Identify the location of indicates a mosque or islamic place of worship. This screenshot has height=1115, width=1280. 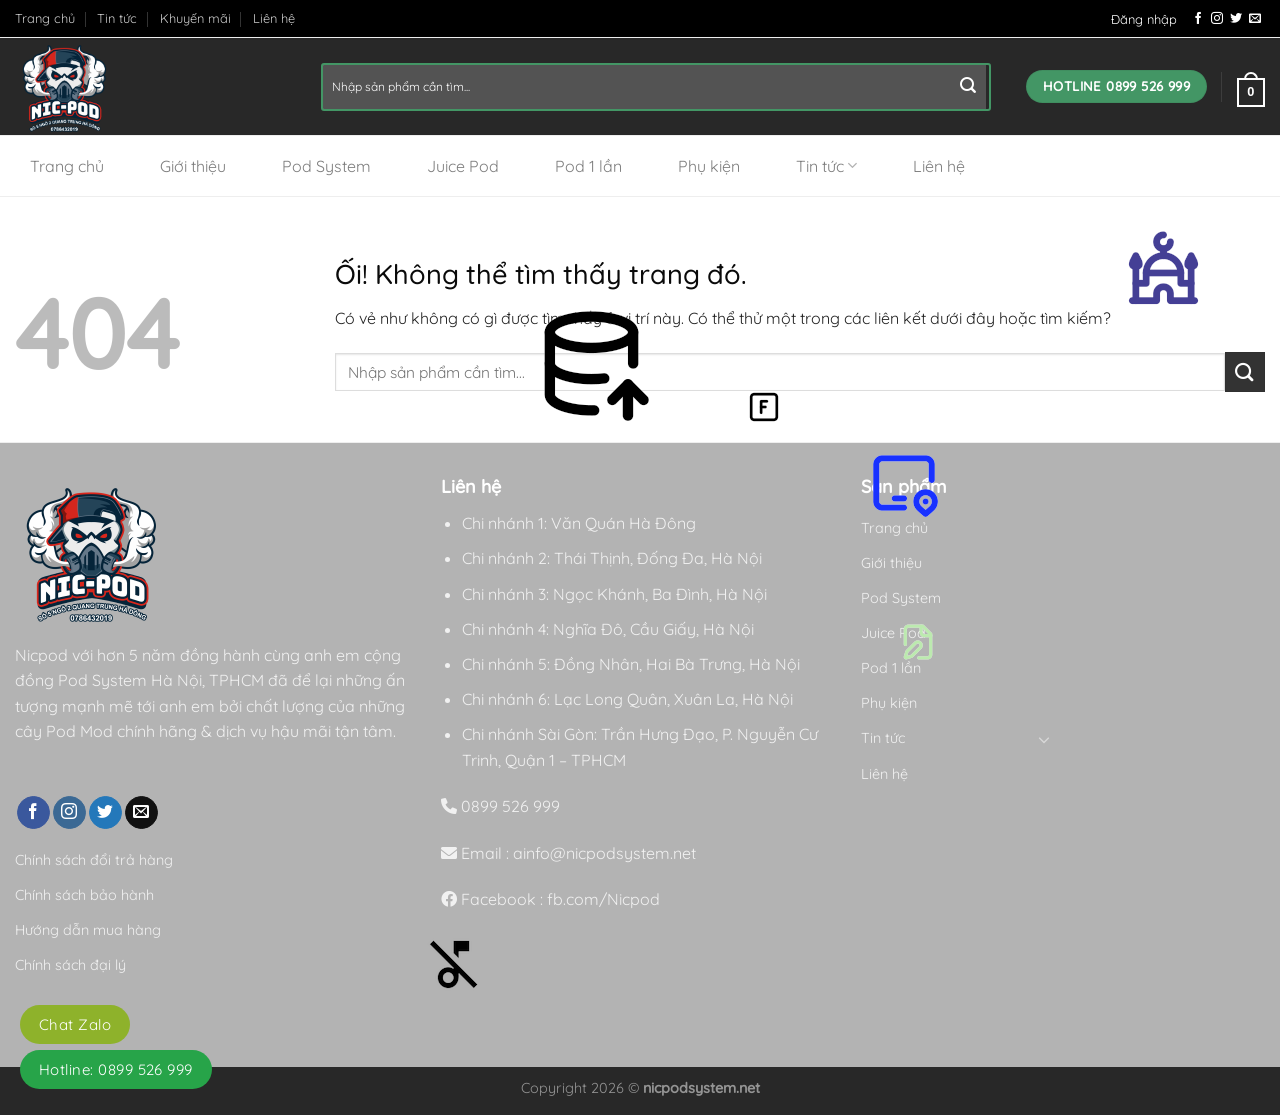
(1163, 269).